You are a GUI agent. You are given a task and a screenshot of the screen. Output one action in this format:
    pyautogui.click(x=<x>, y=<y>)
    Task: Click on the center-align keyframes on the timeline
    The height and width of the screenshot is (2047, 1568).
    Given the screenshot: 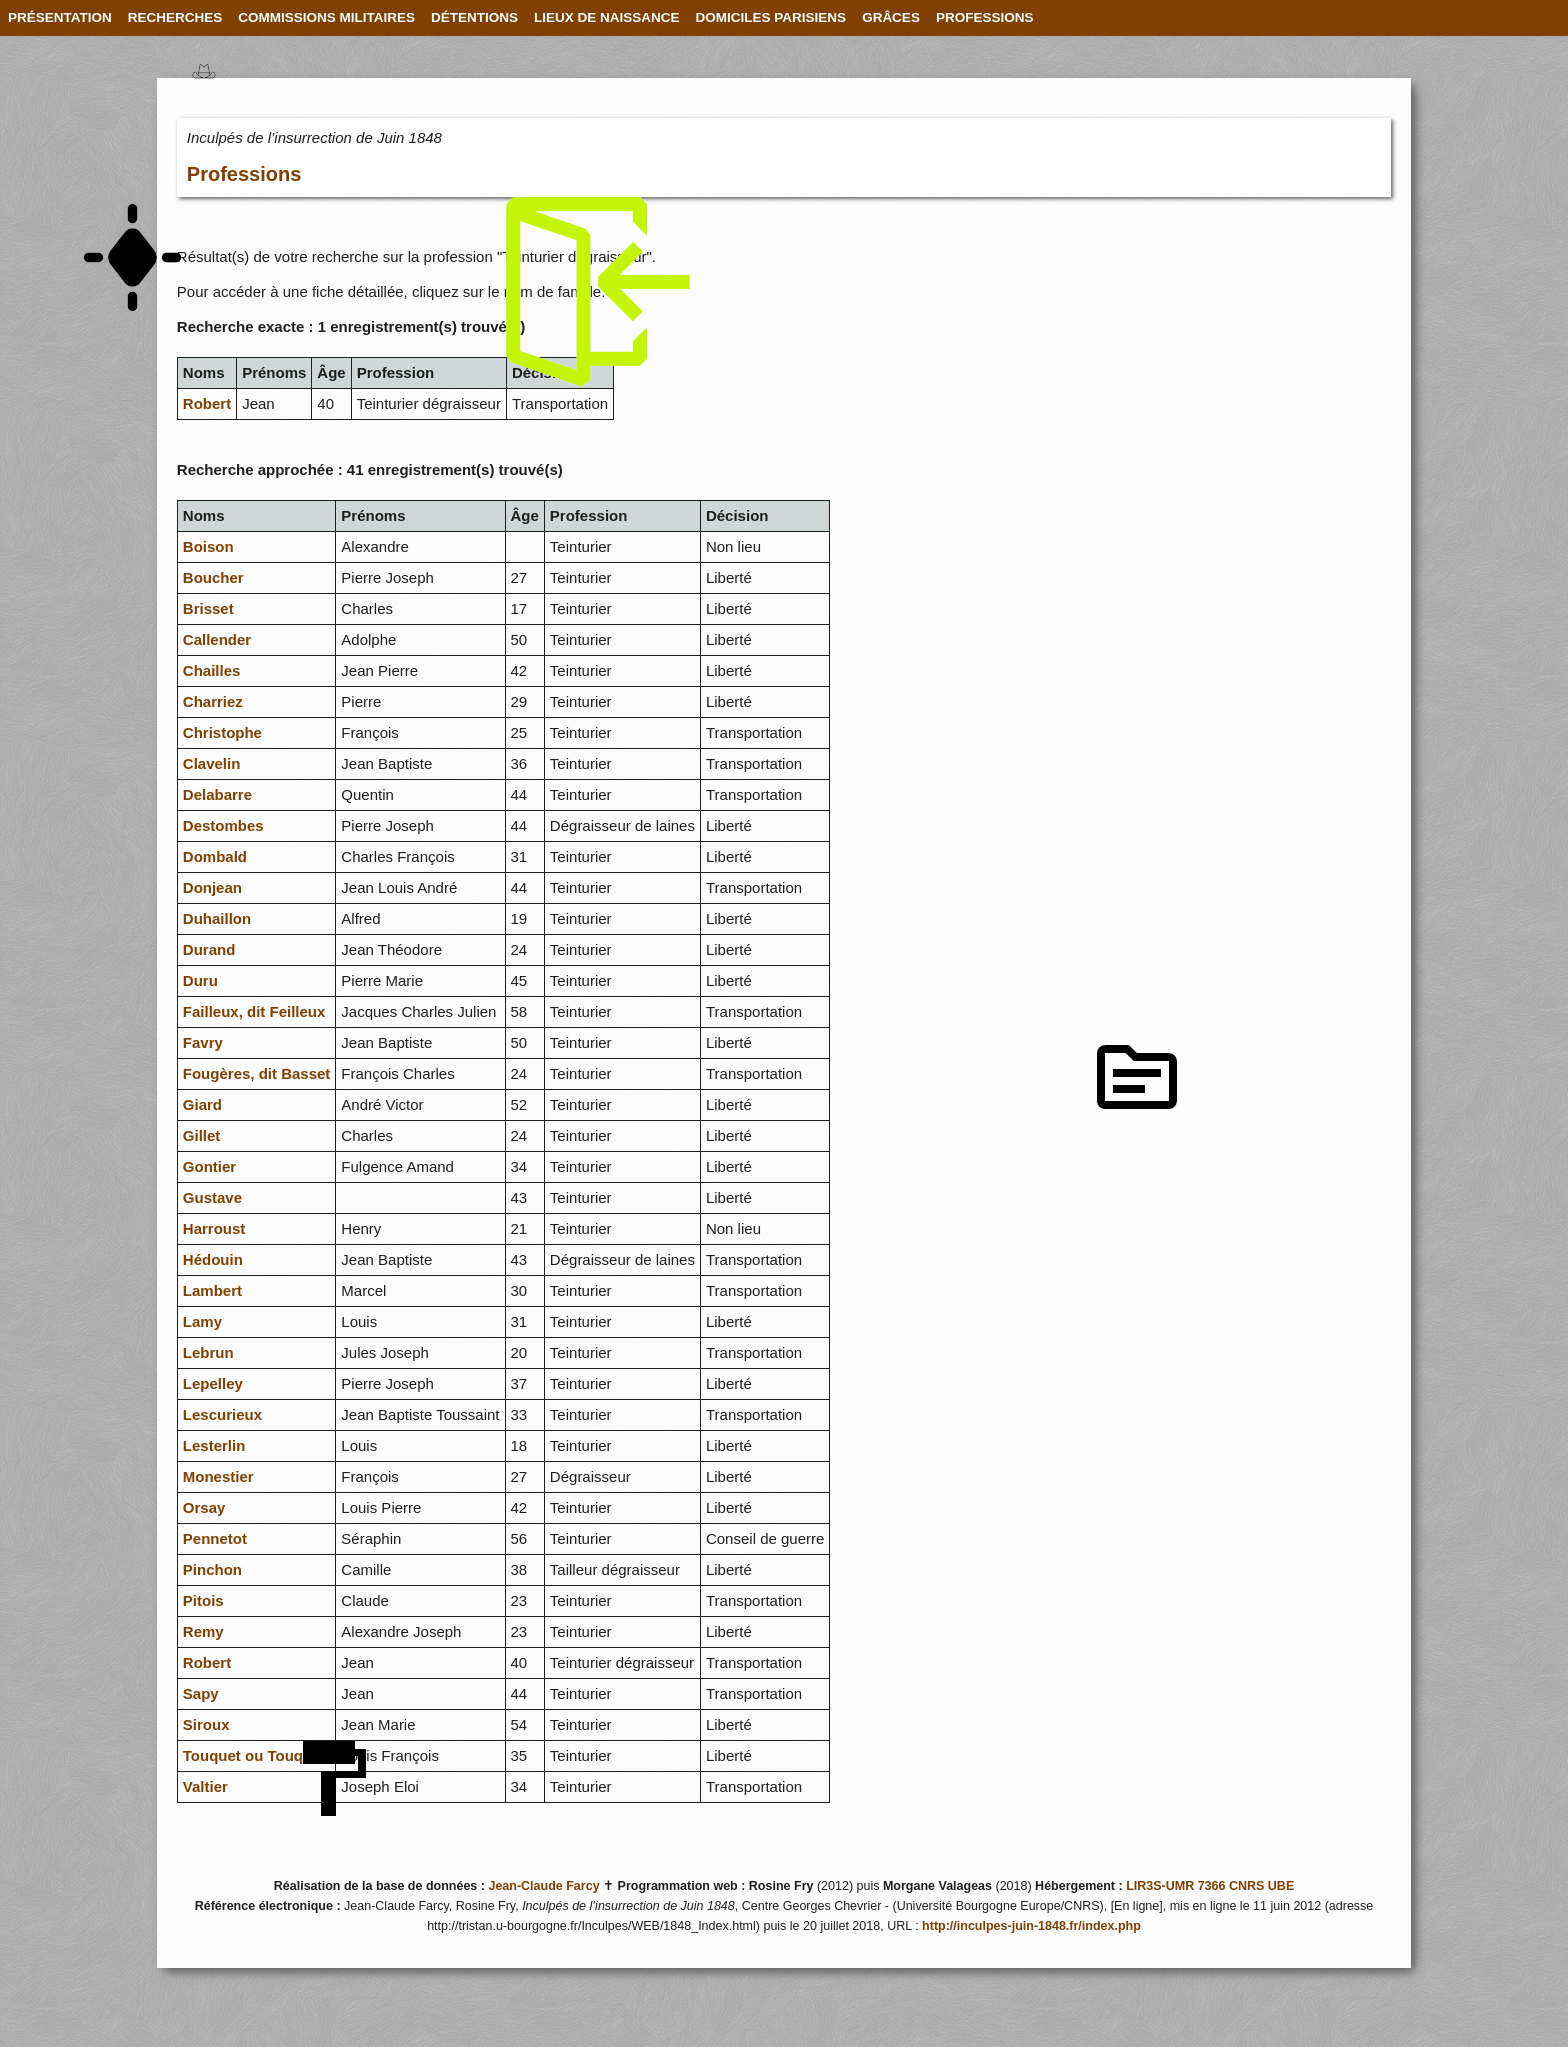 What is the action you would take?
    pyautogui.click(x=132, y=257)
    